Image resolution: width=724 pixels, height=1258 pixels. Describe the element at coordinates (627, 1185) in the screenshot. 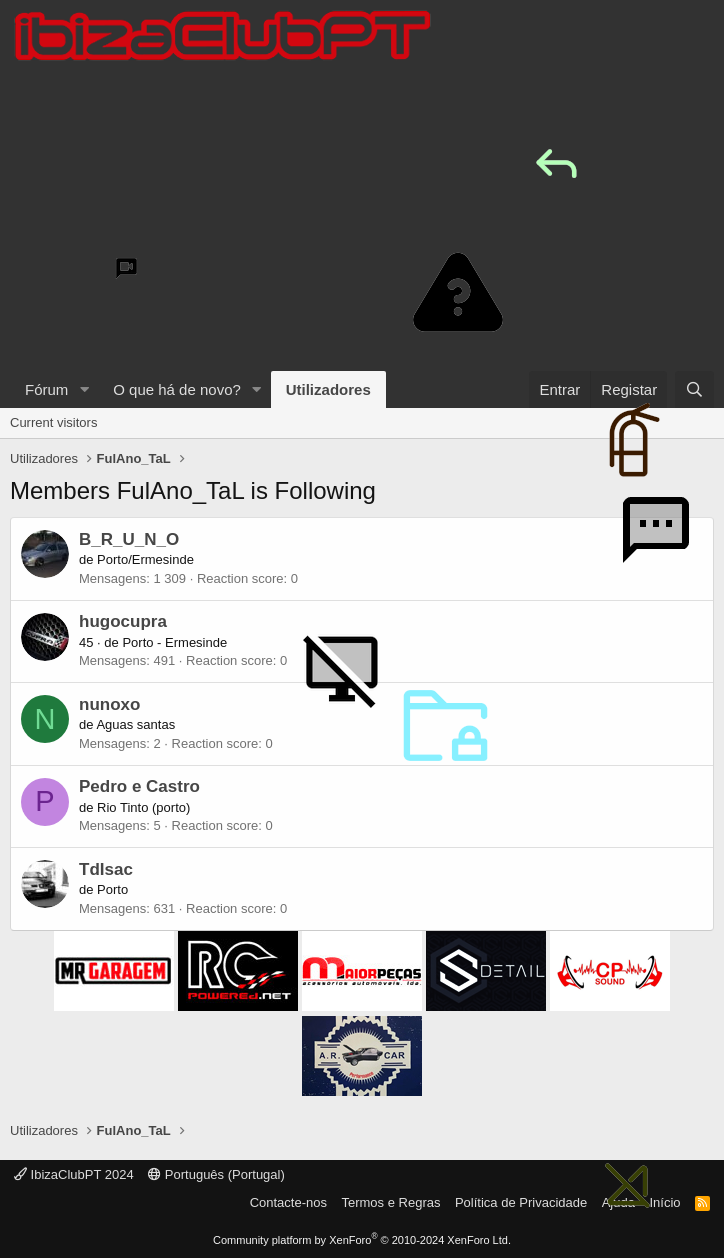

I see `no cellular signal available` at that location.